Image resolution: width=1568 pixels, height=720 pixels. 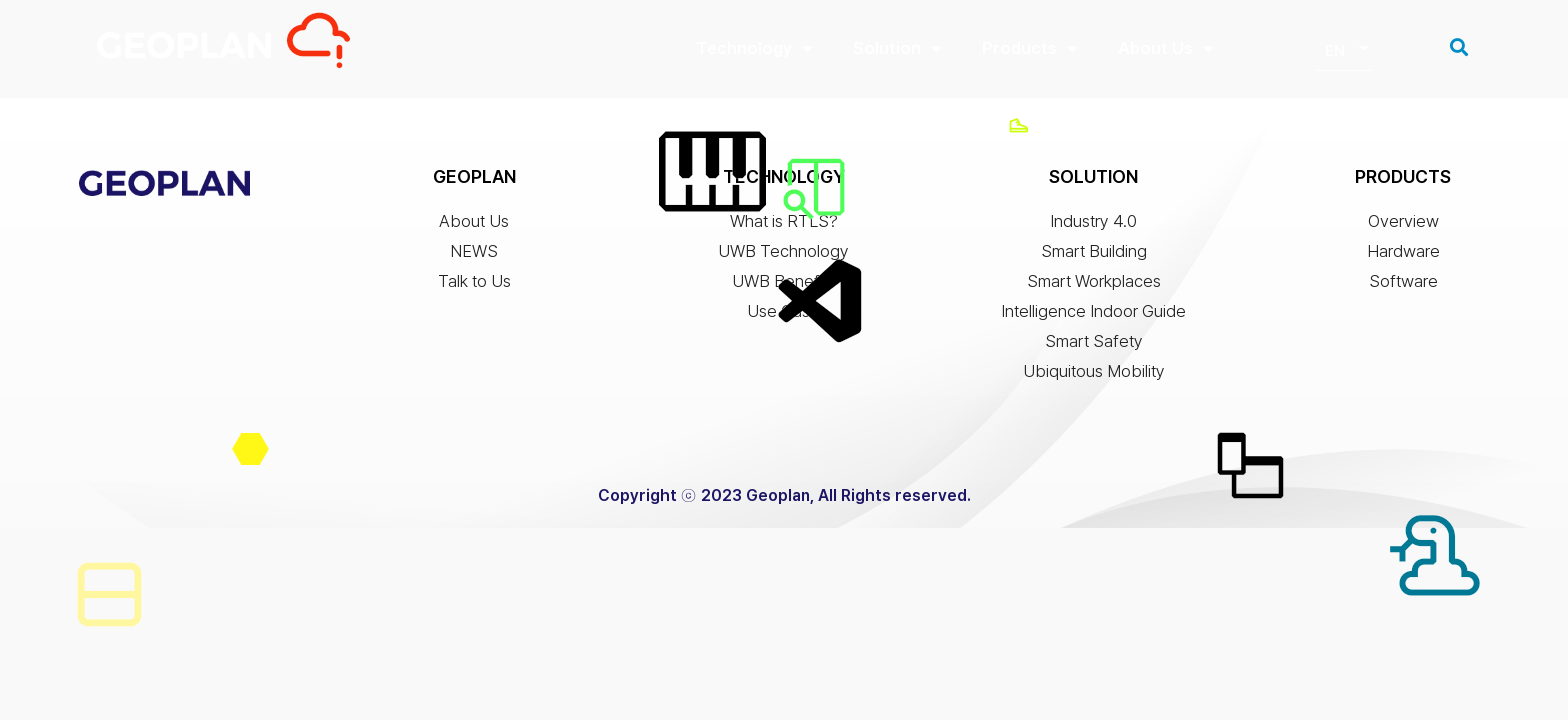 What do you see at coordinates (814, 185) in the screenshot?
I see `open file preview pane` at bounding box center [814, 185].